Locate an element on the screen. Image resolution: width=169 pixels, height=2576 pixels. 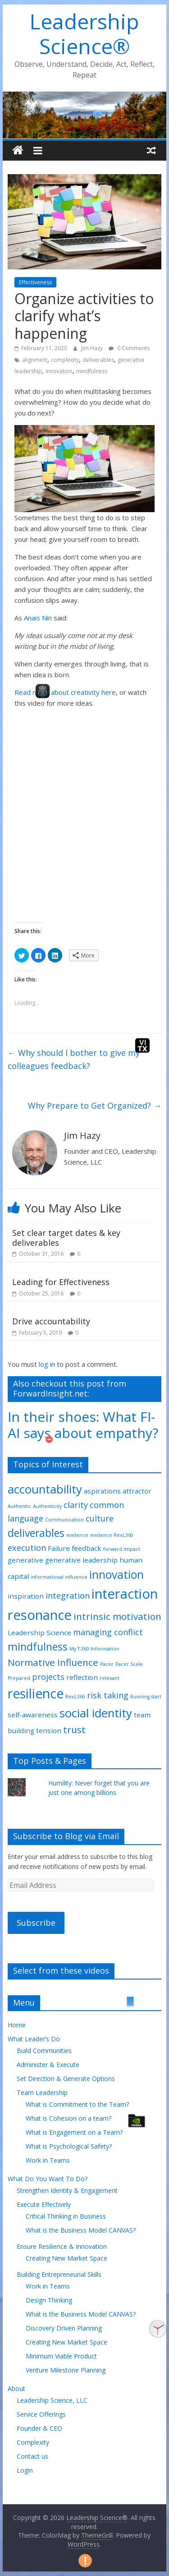
open graphics or design files folder is located at coordinates (97, 113).